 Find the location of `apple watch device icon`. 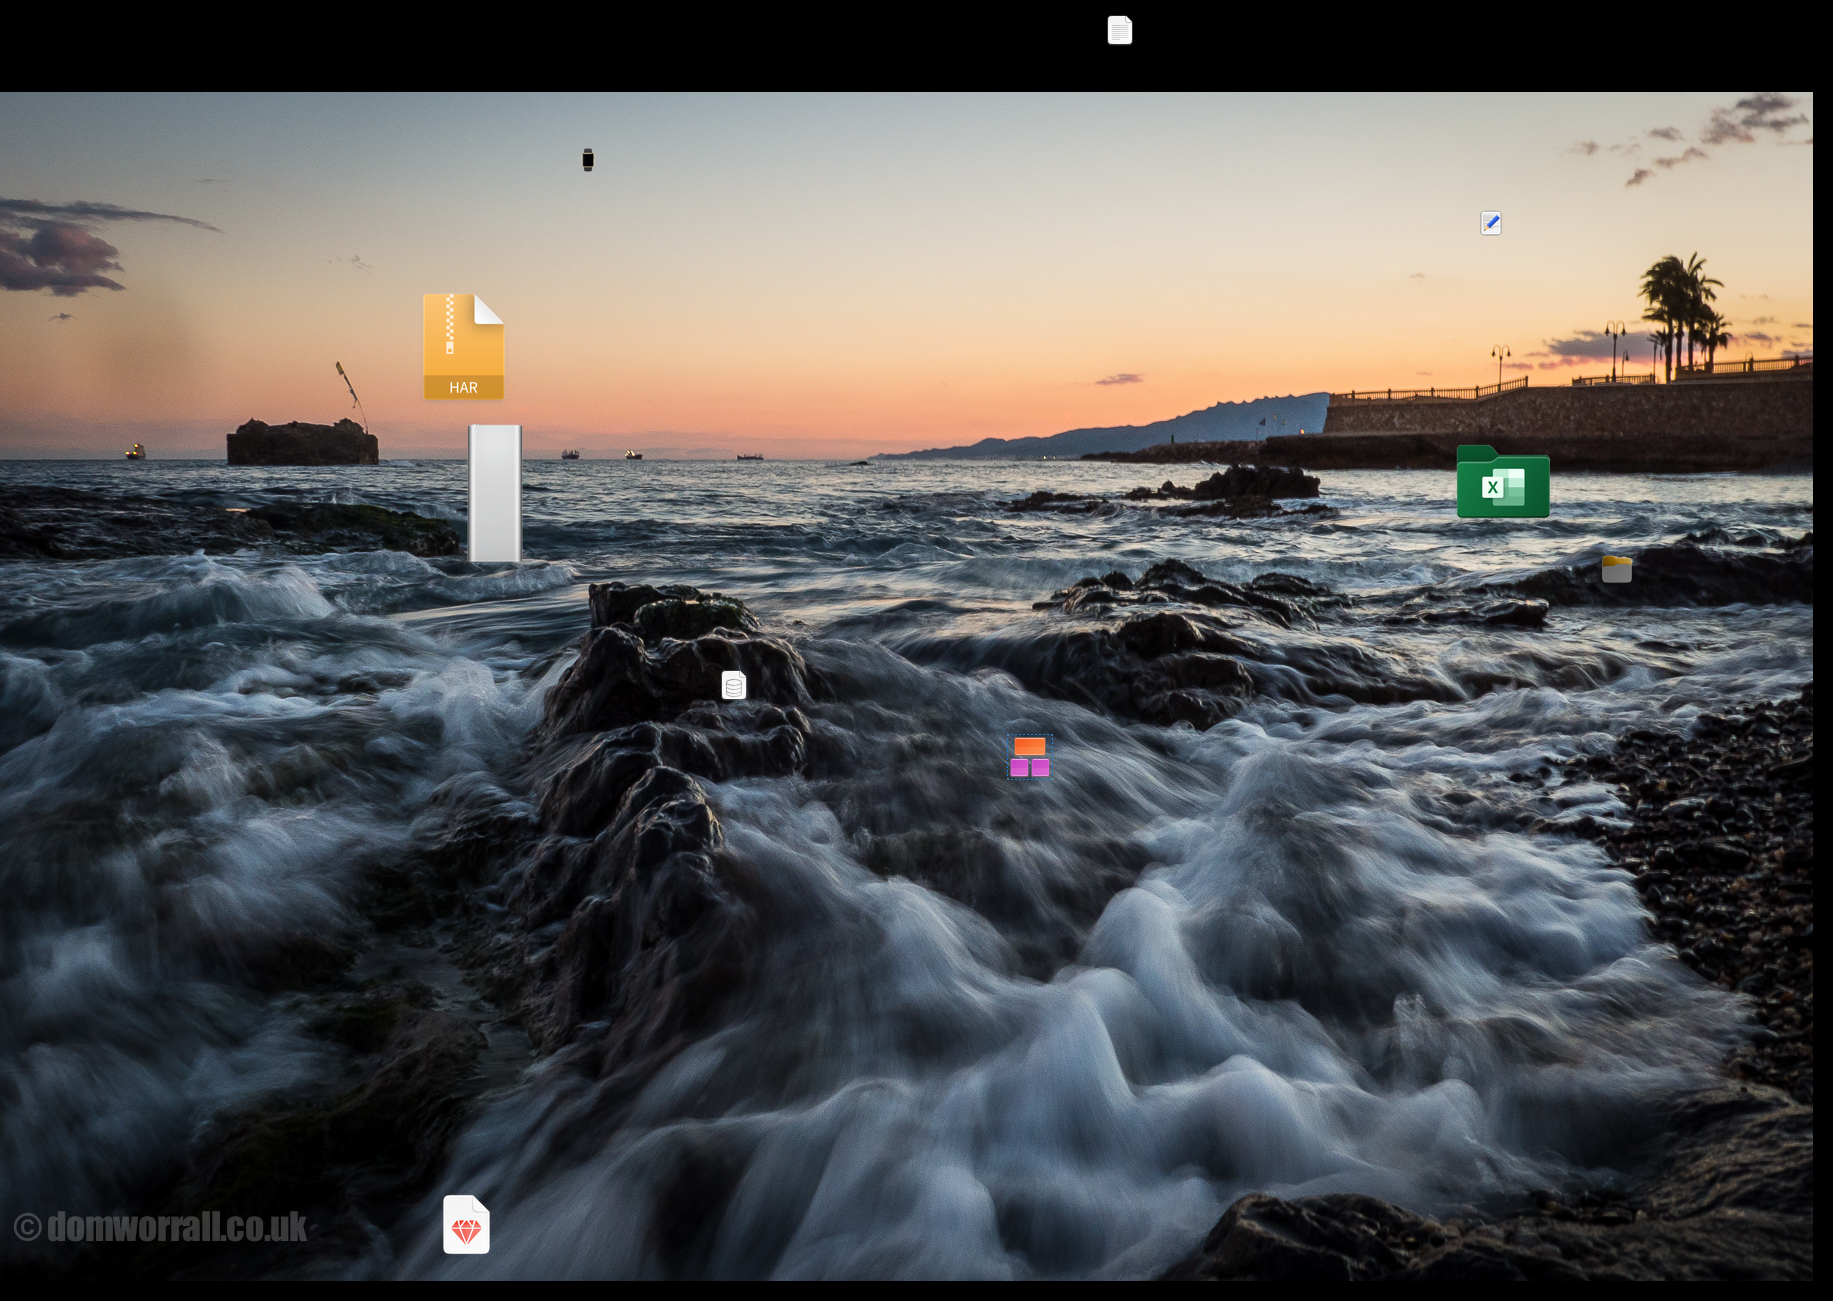

apple watch device icon is located at coordinates (588, 160).